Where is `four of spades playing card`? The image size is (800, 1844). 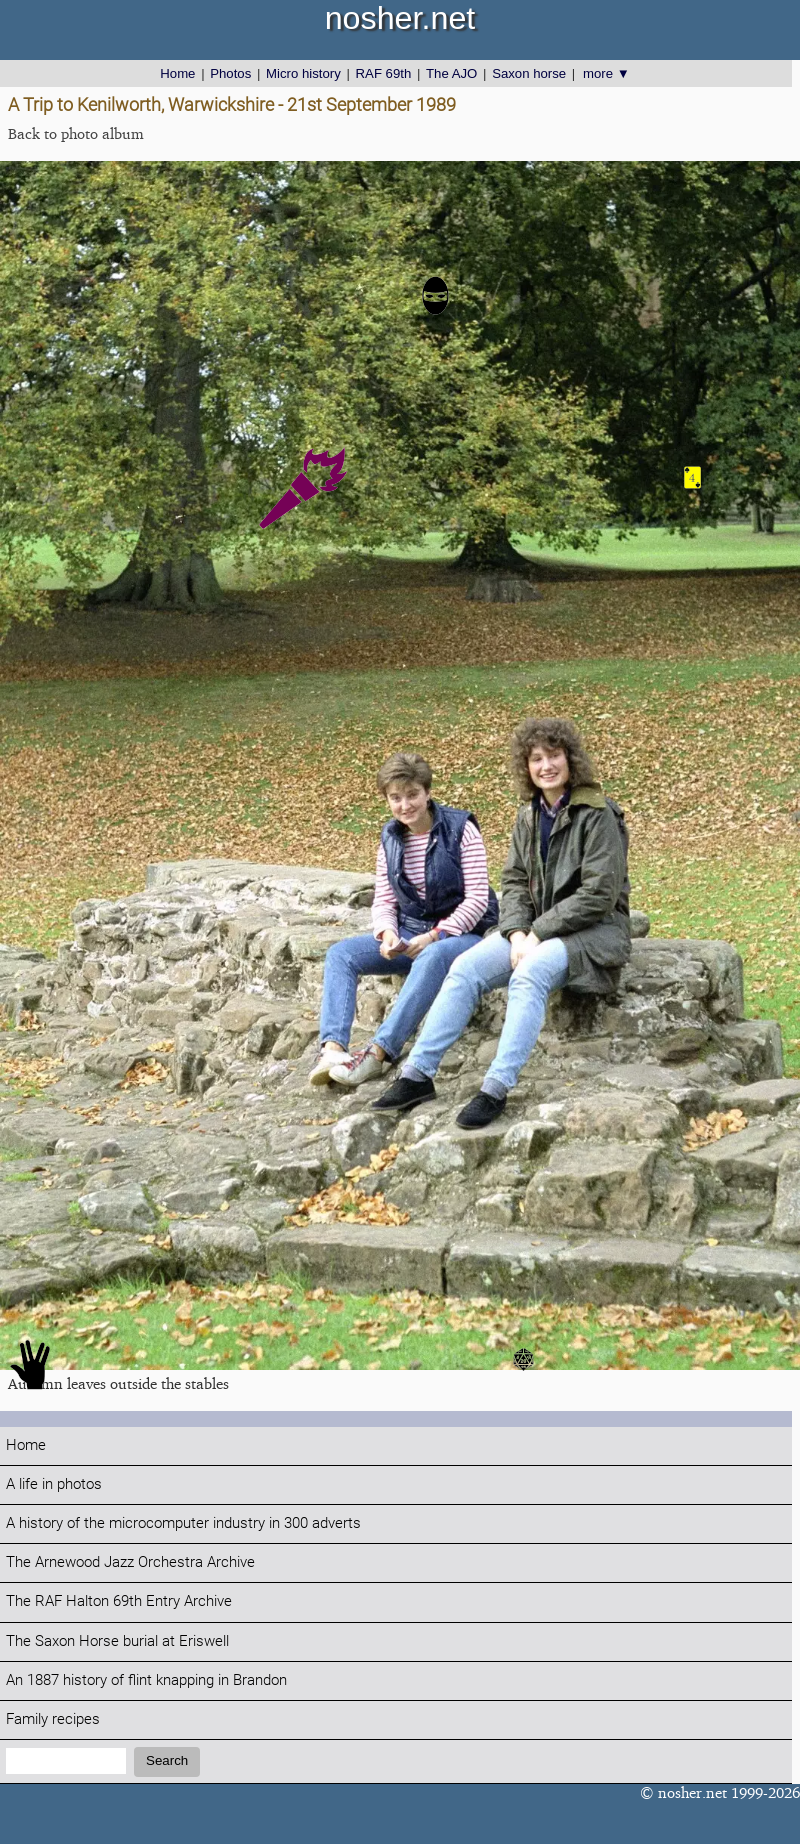
four of spades playing card is located at coordinates (692, 477).